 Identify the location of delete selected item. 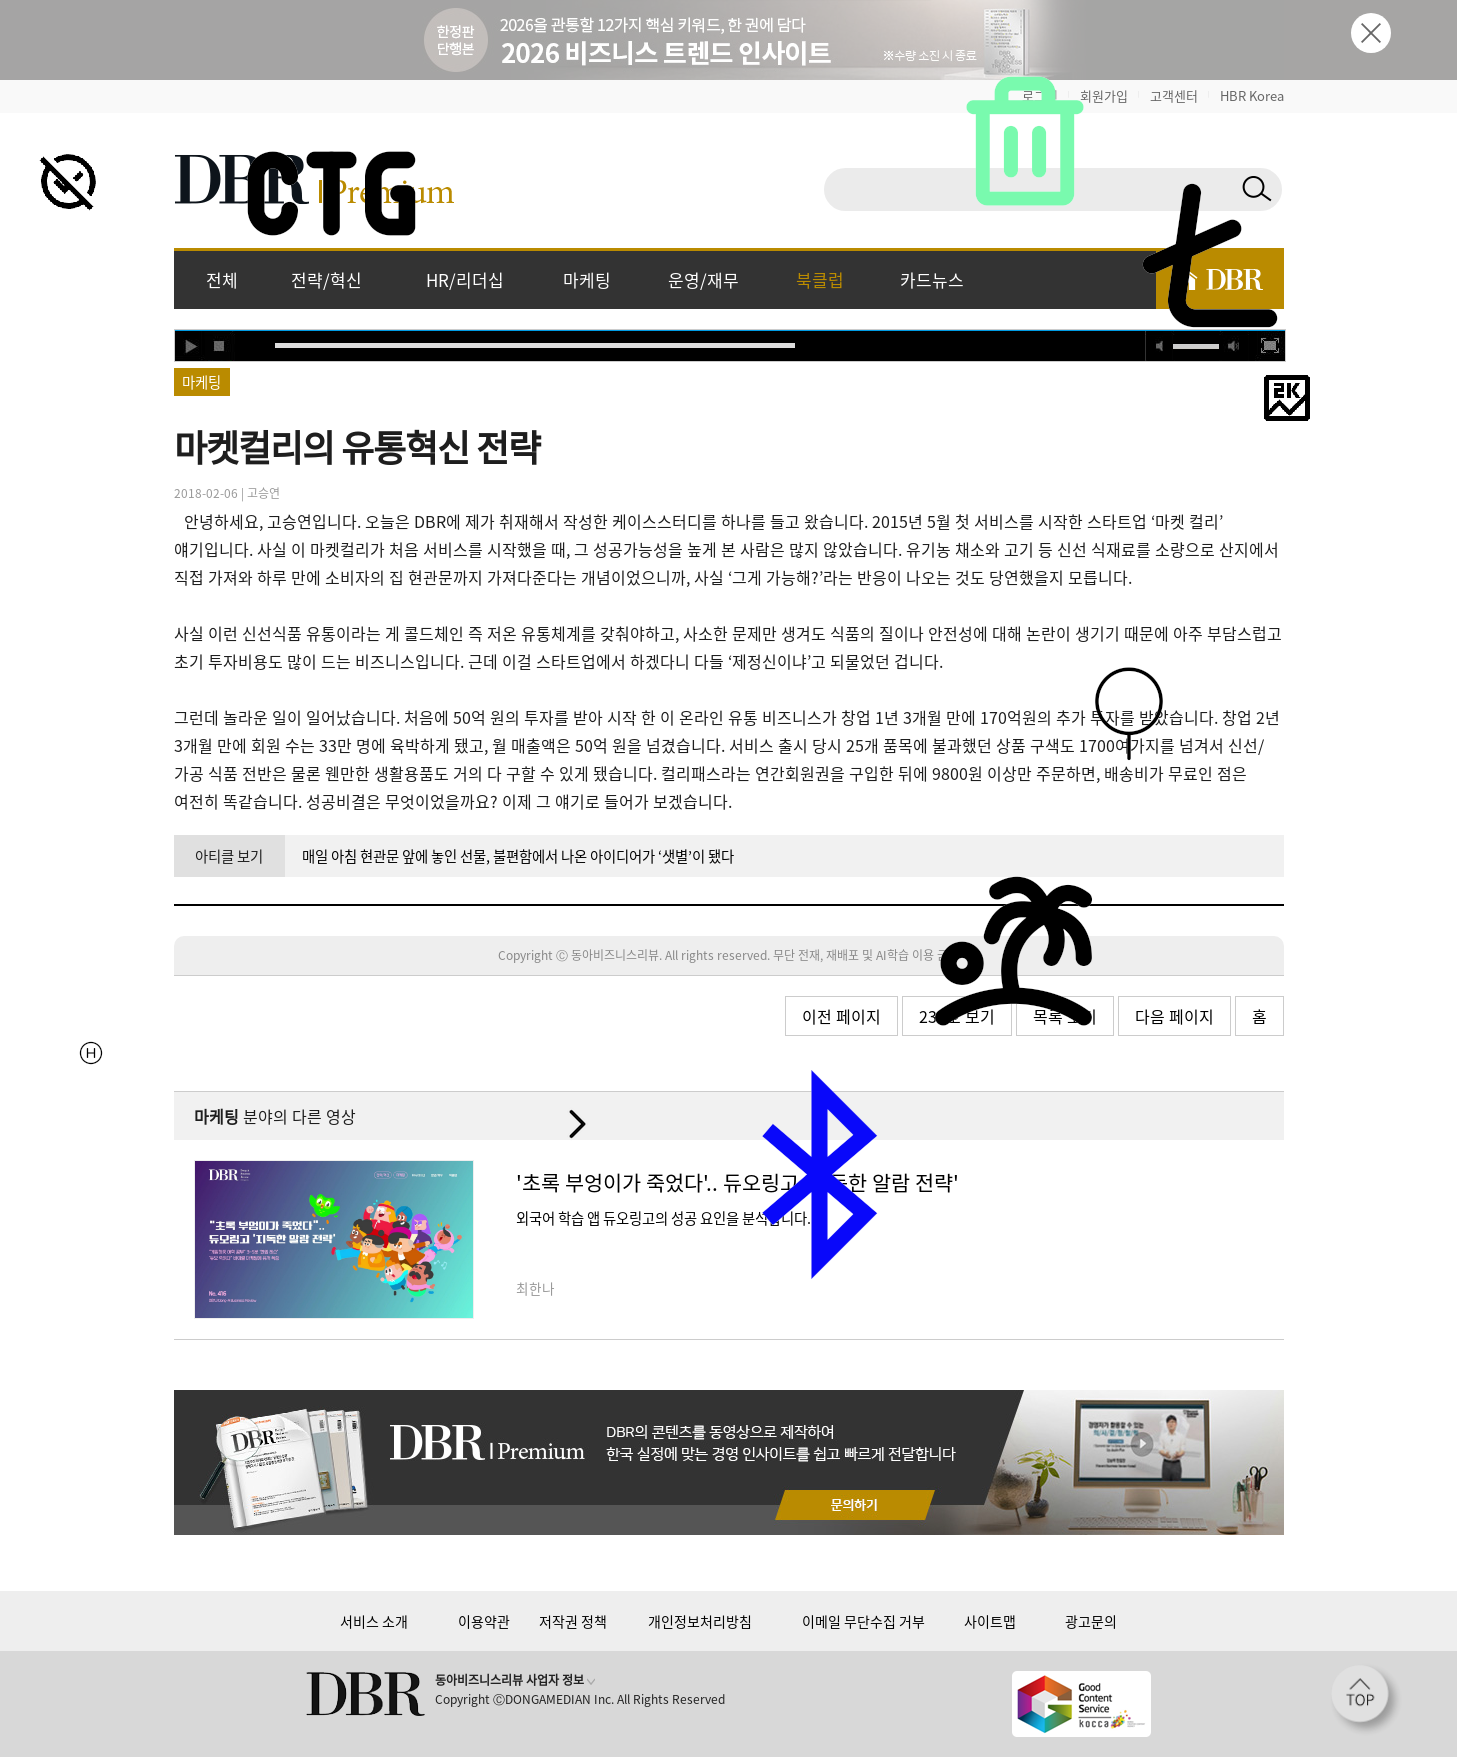
(1025, 147).